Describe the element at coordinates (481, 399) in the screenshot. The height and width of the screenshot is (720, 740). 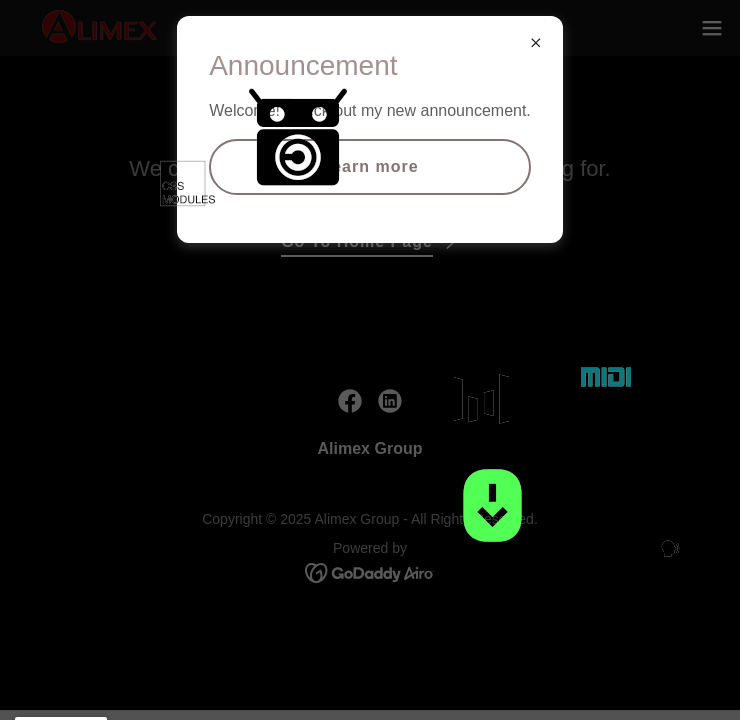
I see `bytedance company logo` at that location.